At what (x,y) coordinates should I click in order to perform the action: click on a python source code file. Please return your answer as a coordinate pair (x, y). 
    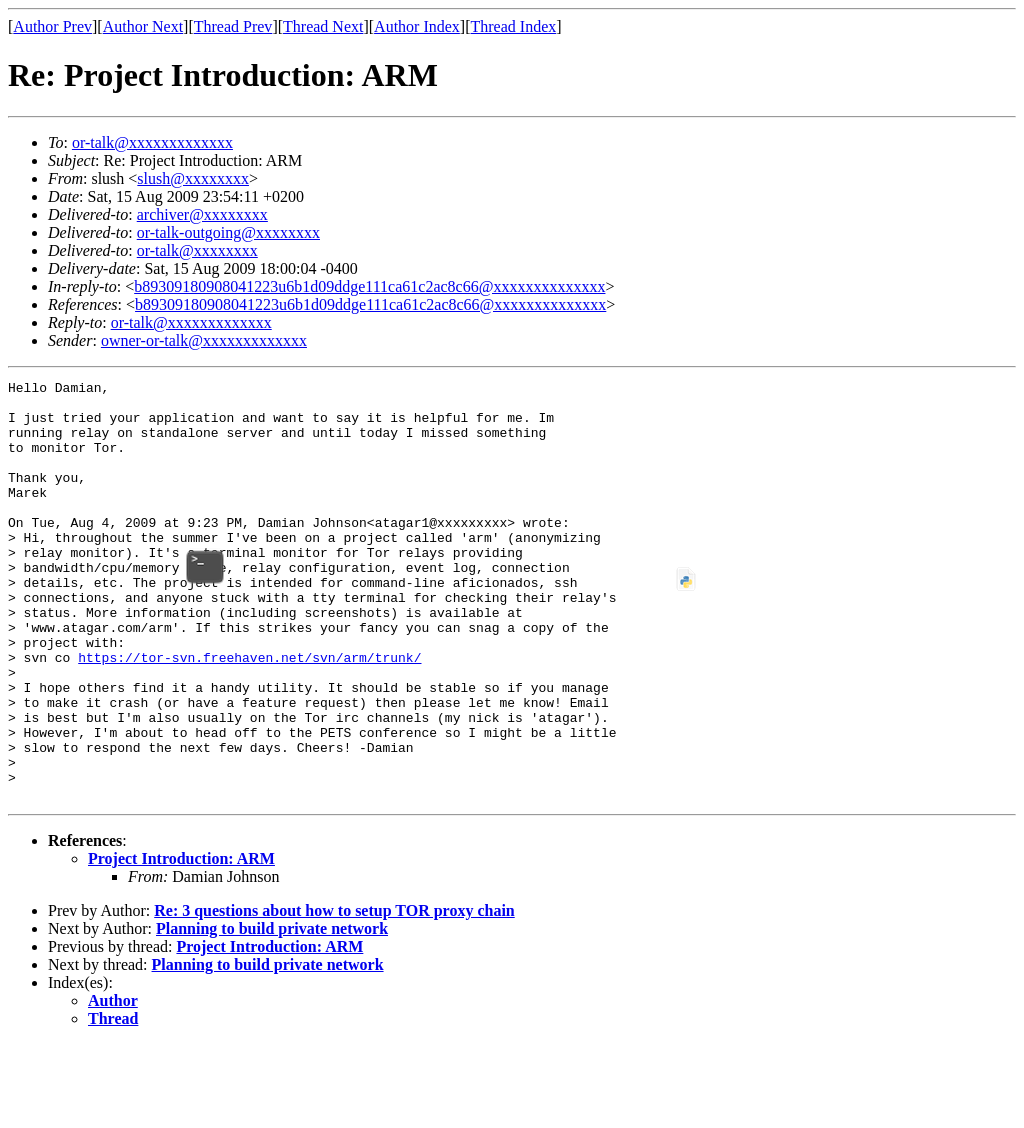
    Looking at the image, I should click on (686, 579).